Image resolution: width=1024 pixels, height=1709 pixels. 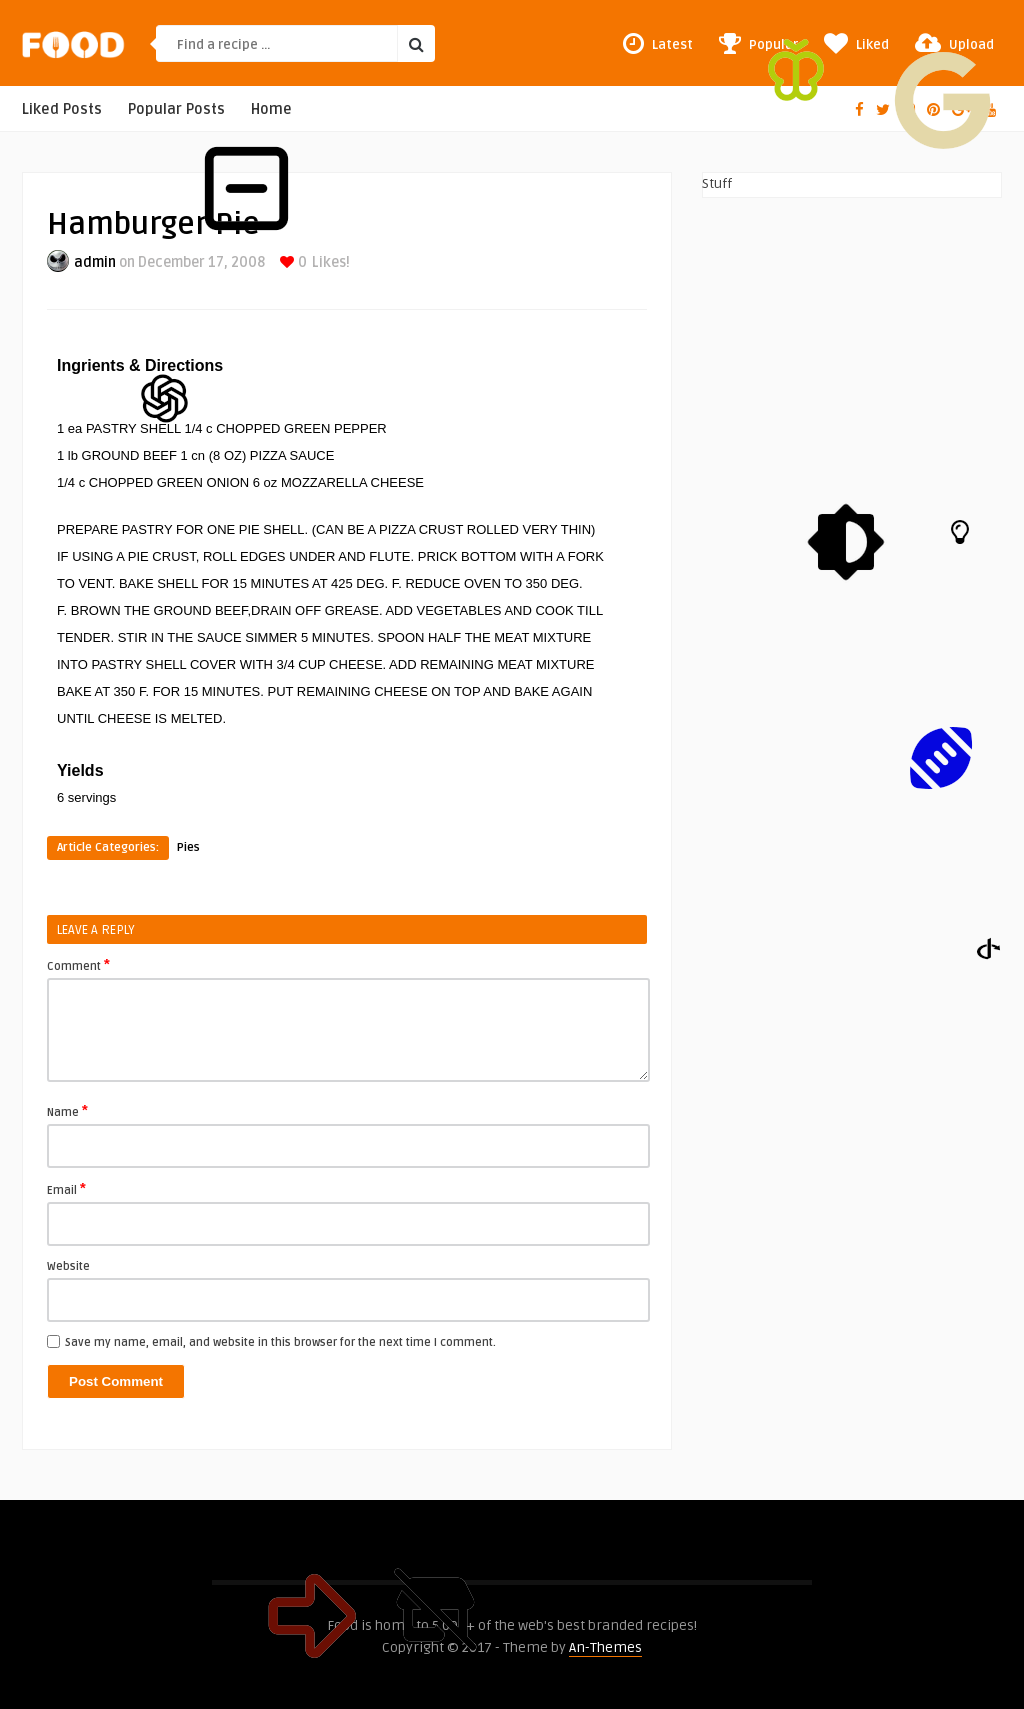 I want to click on view tips or helpful suggestions, so click(x=960, y=532).